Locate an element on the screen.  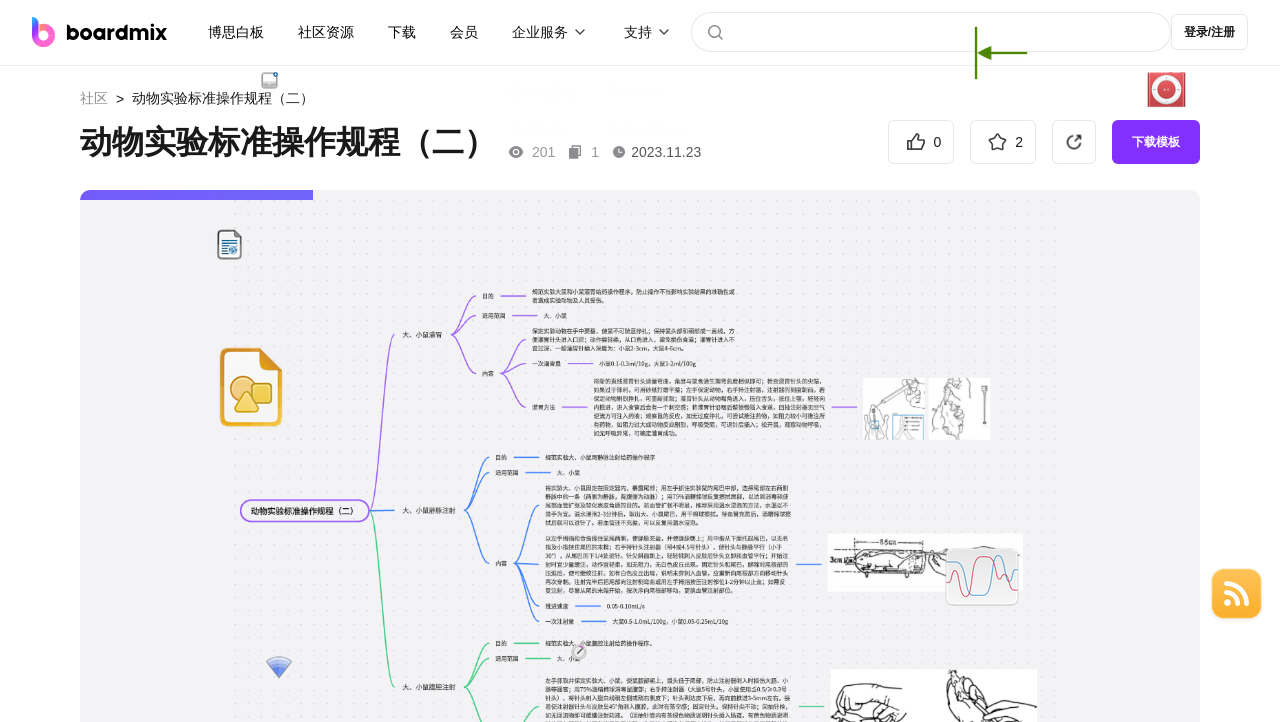
indicates wireless network connection status is located at coordinates (279, 667).